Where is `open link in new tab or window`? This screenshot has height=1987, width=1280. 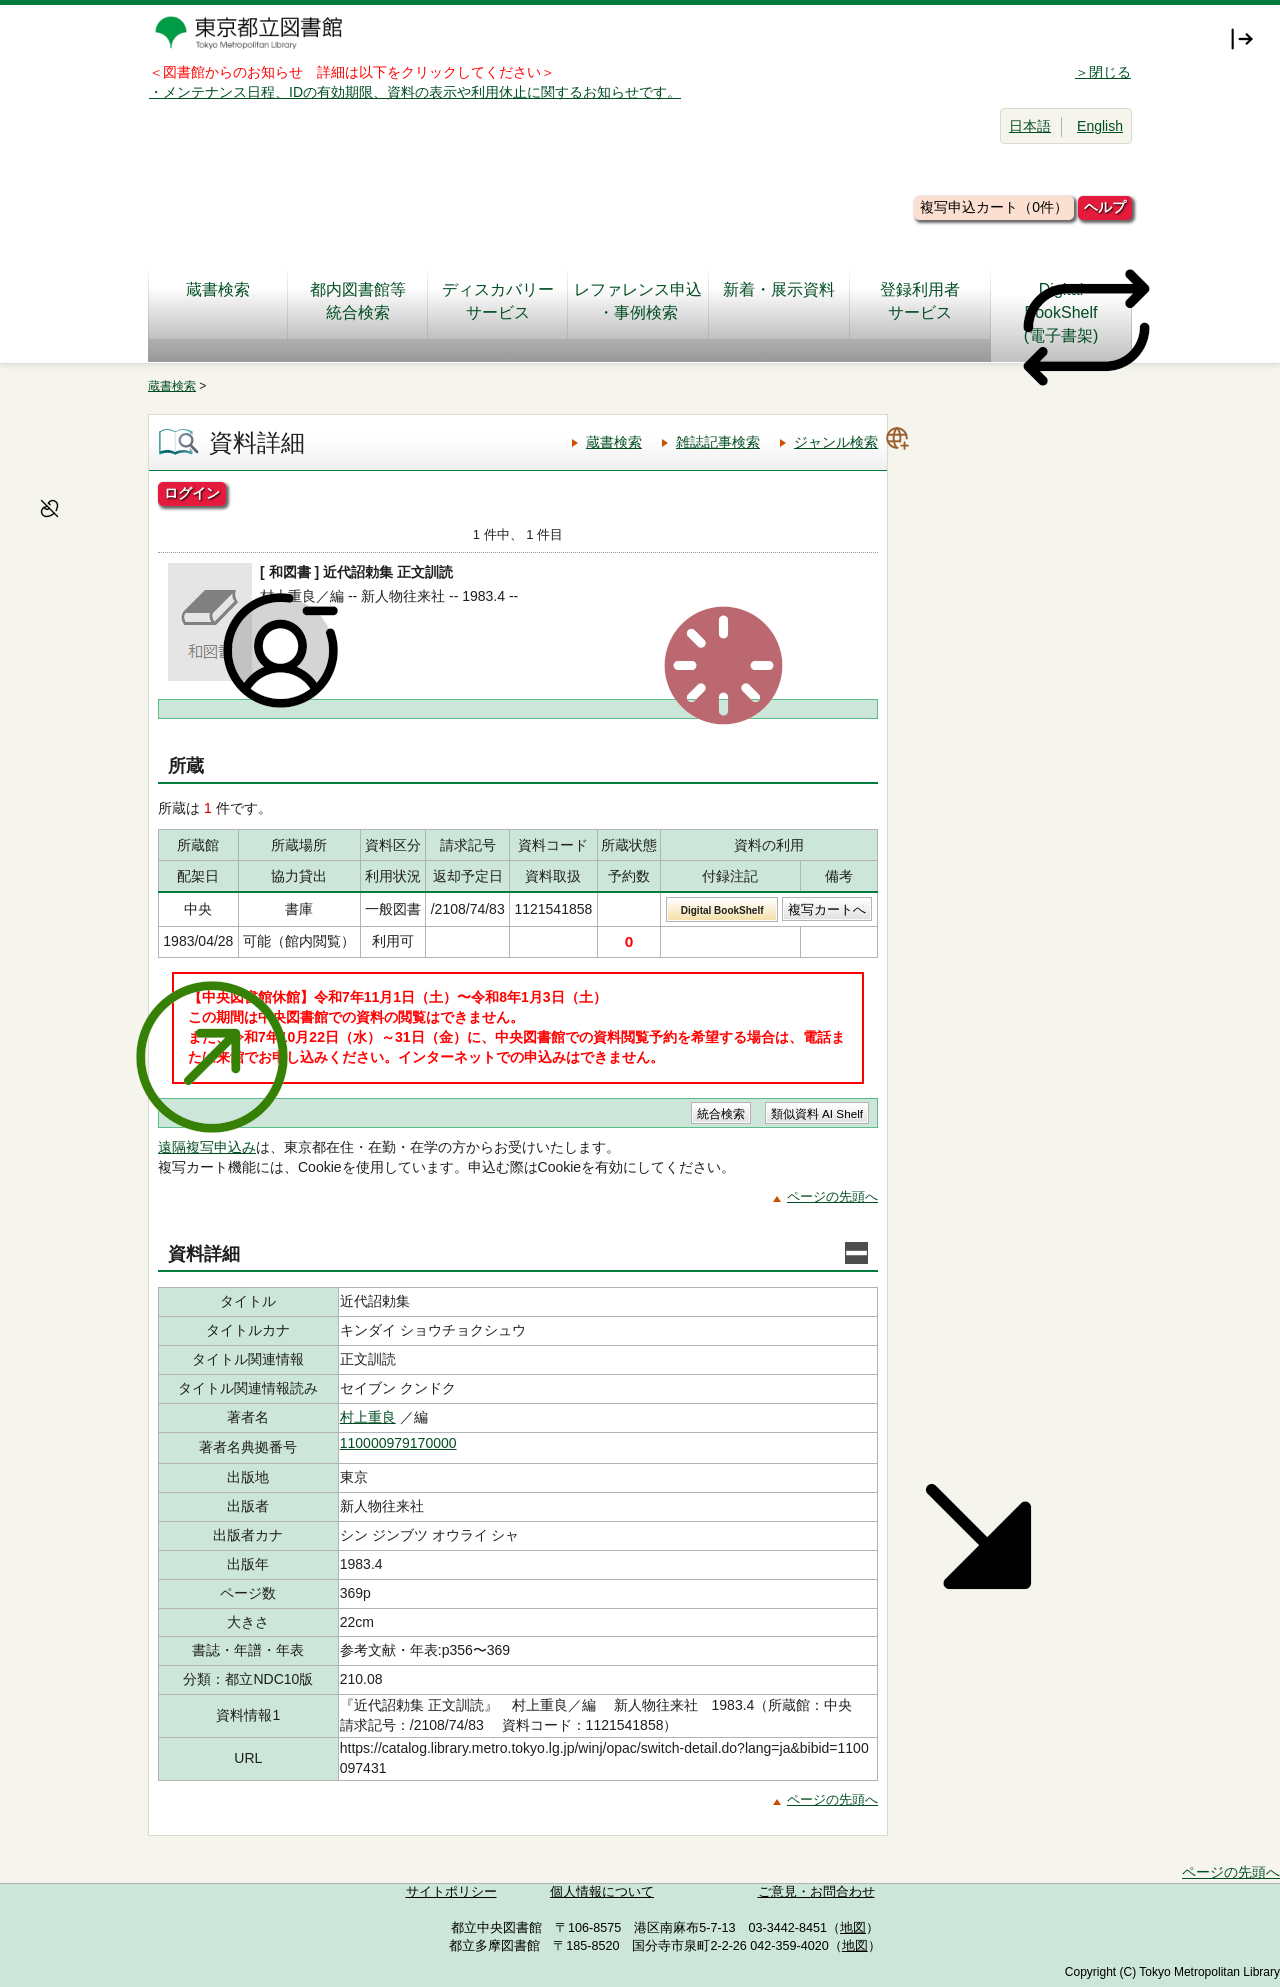 open link in new tab or window is located at coordinates (212, 1057).